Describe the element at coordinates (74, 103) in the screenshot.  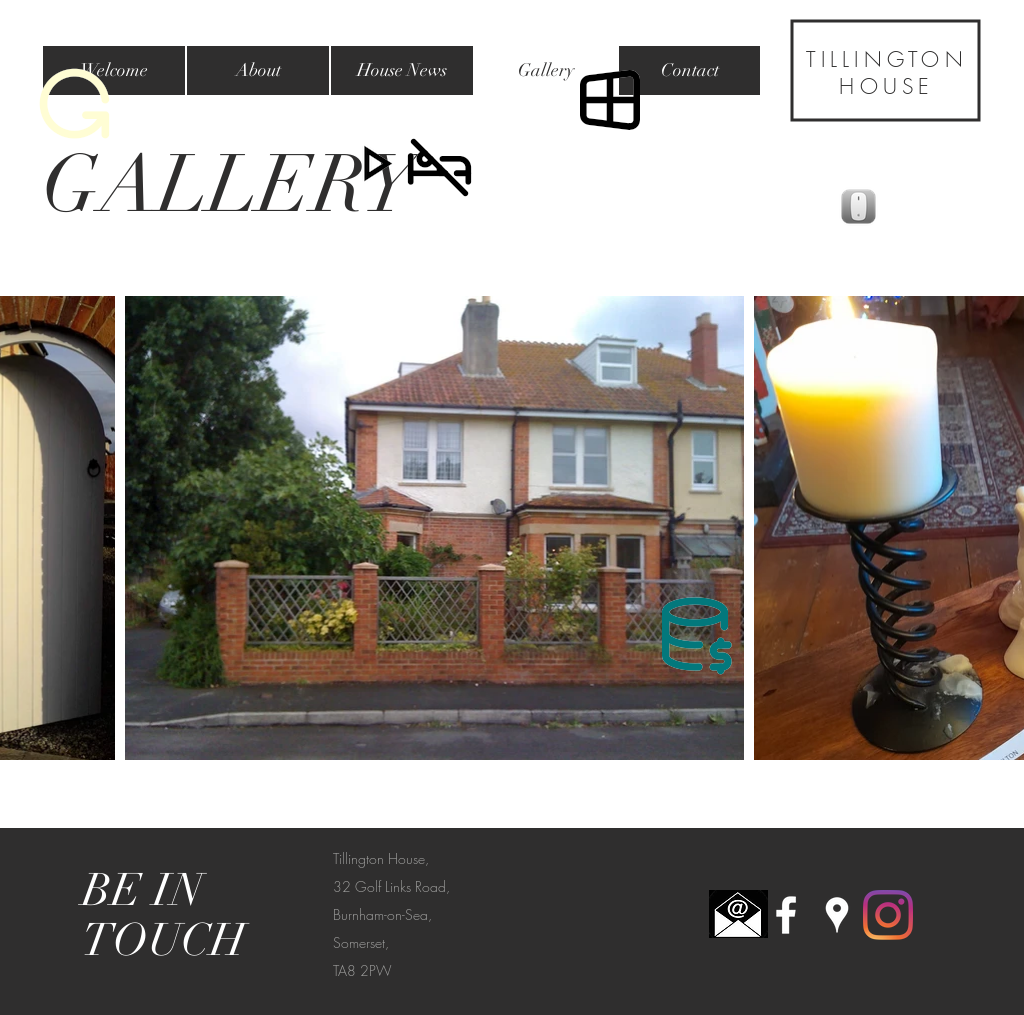
I see `rotate an image or object` at that location.